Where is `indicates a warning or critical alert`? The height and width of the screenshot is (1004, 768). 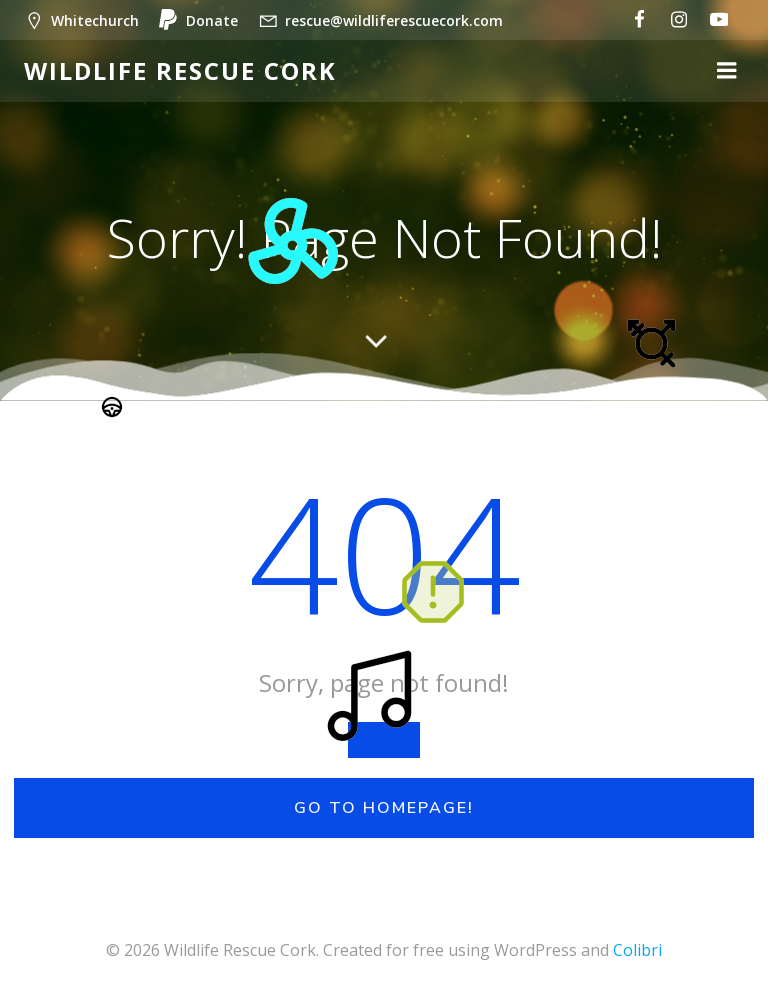 indicates a warning or critical alert is located at coordinates (433, 592).